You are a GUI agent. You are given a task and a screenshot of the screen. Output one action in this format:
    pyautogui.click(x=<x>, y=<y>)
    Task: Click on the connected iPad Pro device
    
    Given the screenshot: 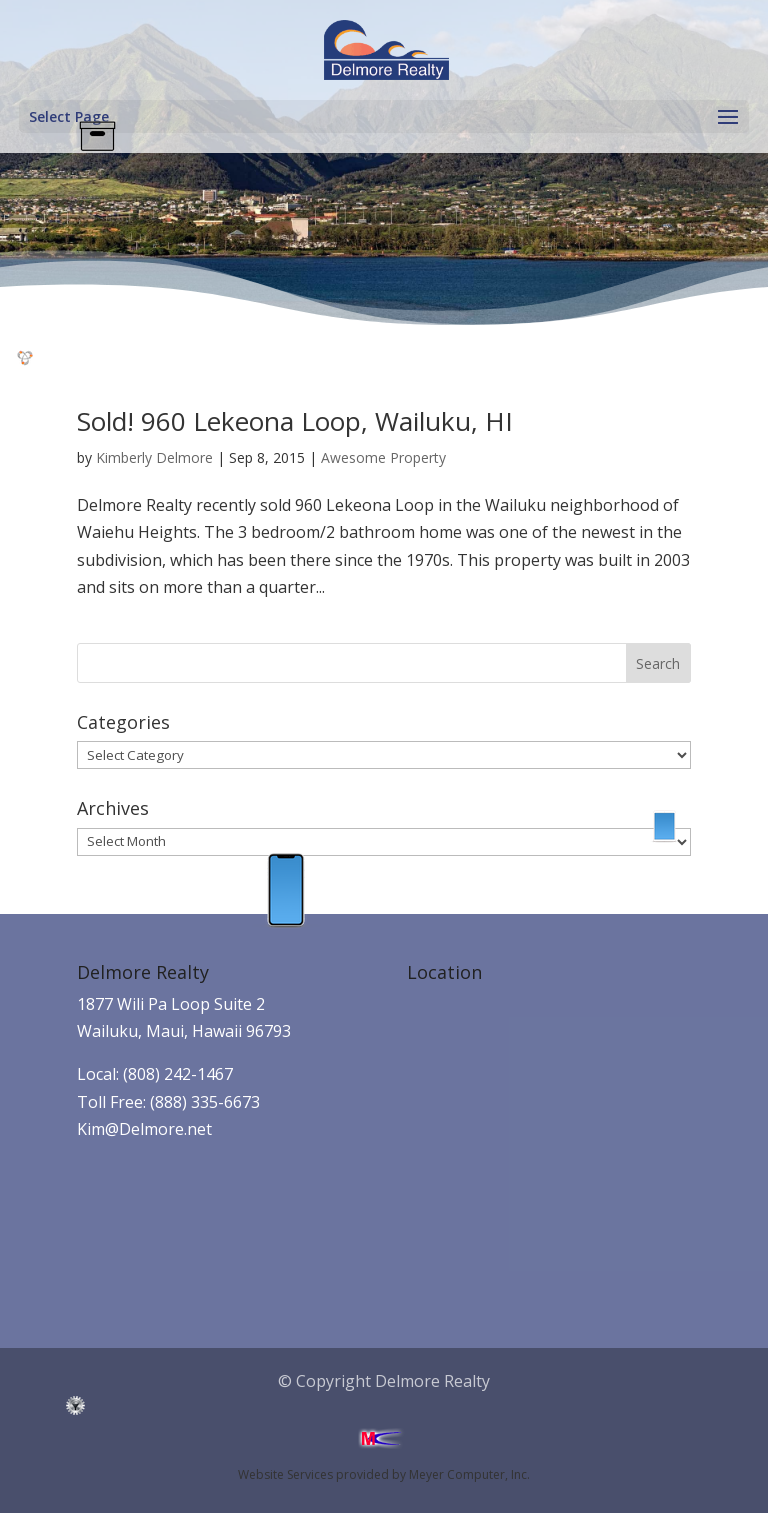 What is the action you would take?
    pyautogui.click(x=664, y=826)
    